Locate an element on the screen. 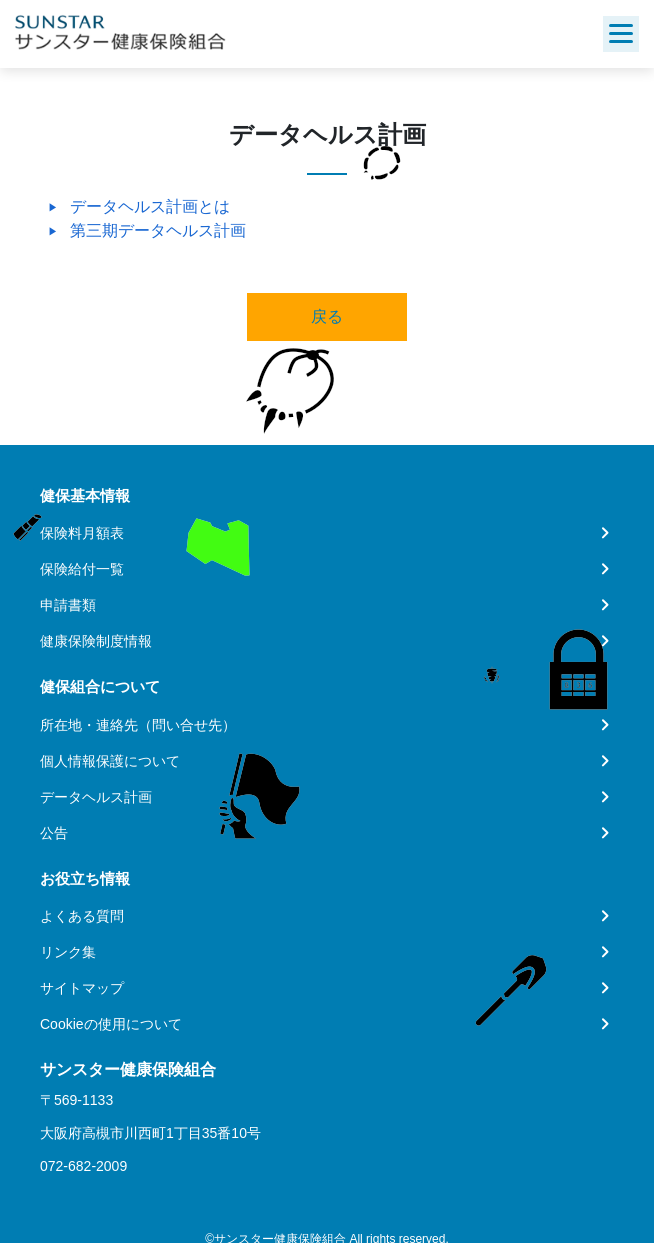 The image size is (654, 1243). equip a tribal or primitive accessory is located at coordinates (290, 391).